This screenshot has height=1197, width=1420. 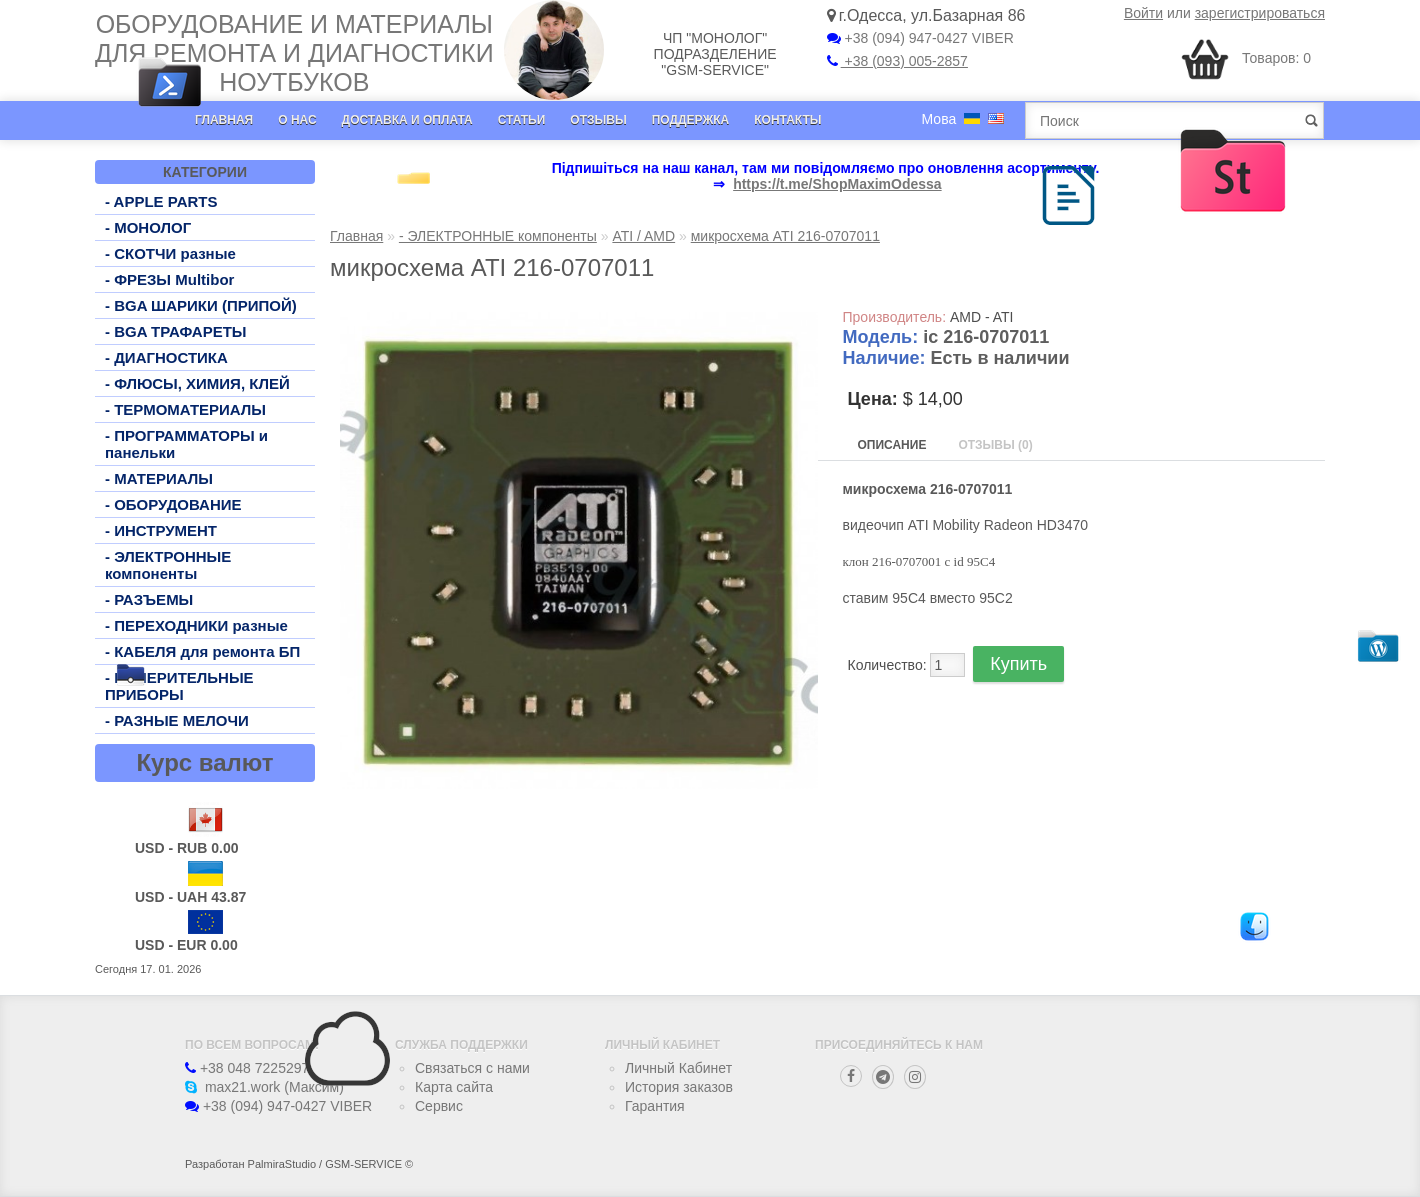 What do you see at coordinates (1068, 195) in the screenshot?
I see `open LibreOffice Writer document editor` at bounding box center [1068, 195].